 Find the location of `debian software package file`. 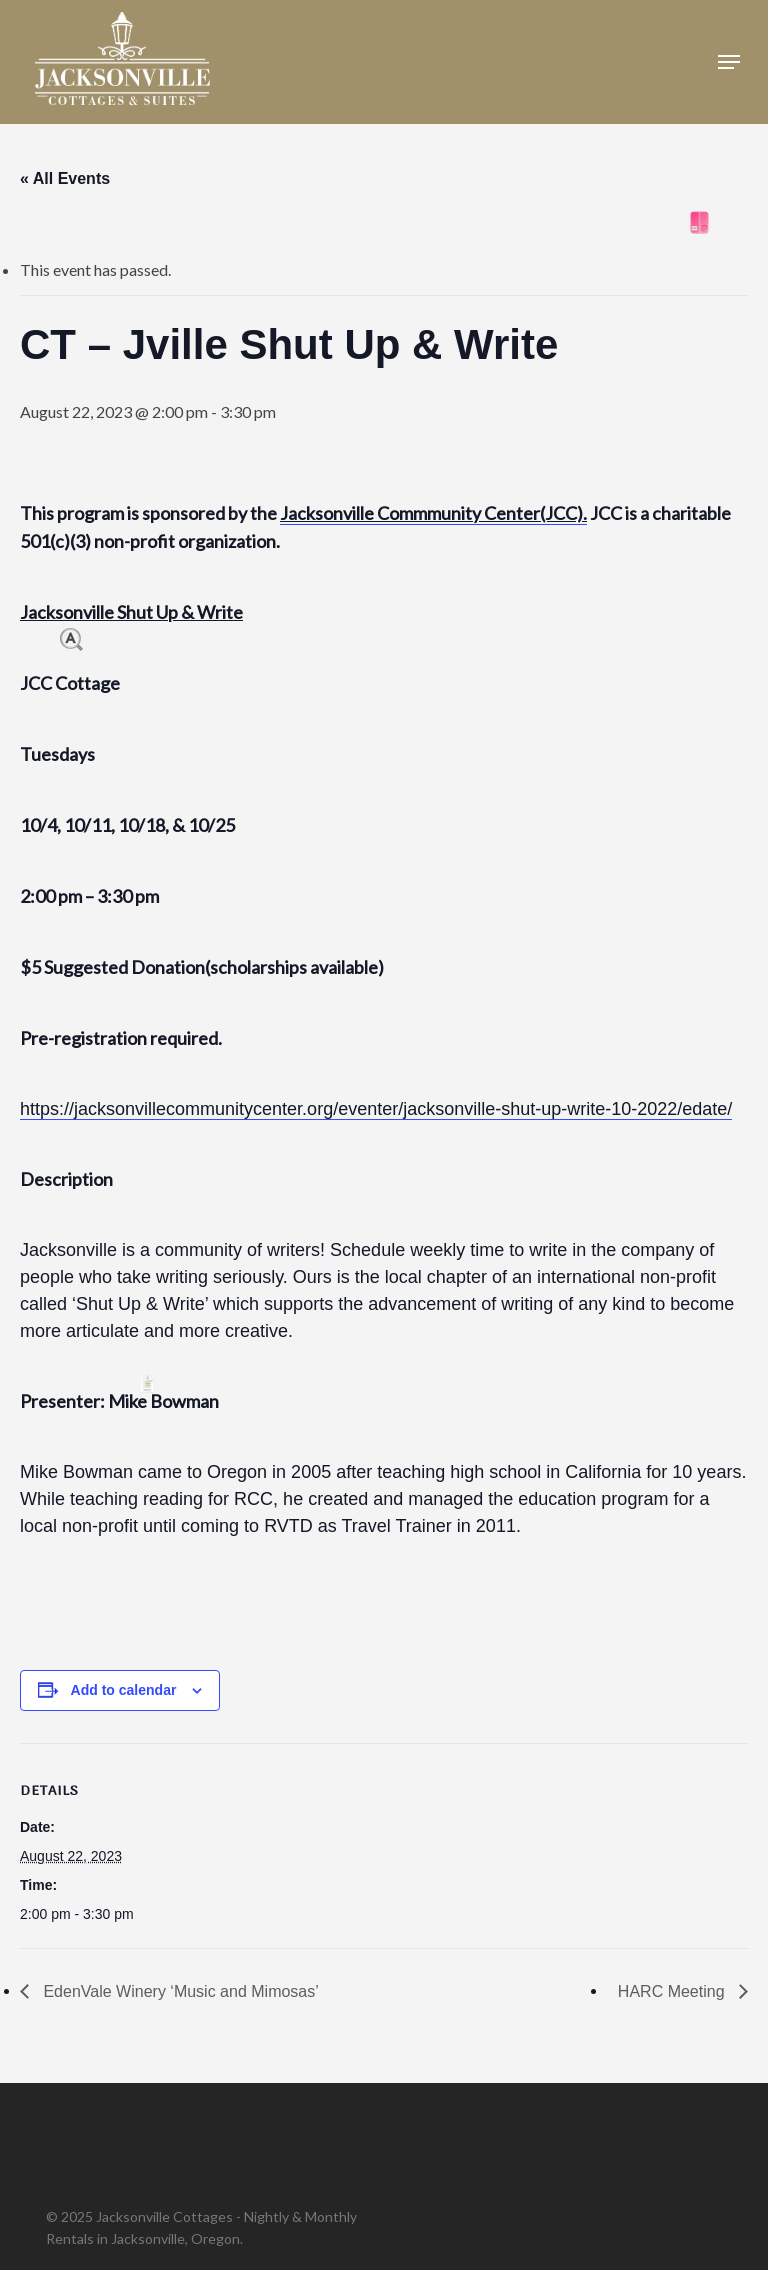

debian software package file is located at coordinates (699, 222).